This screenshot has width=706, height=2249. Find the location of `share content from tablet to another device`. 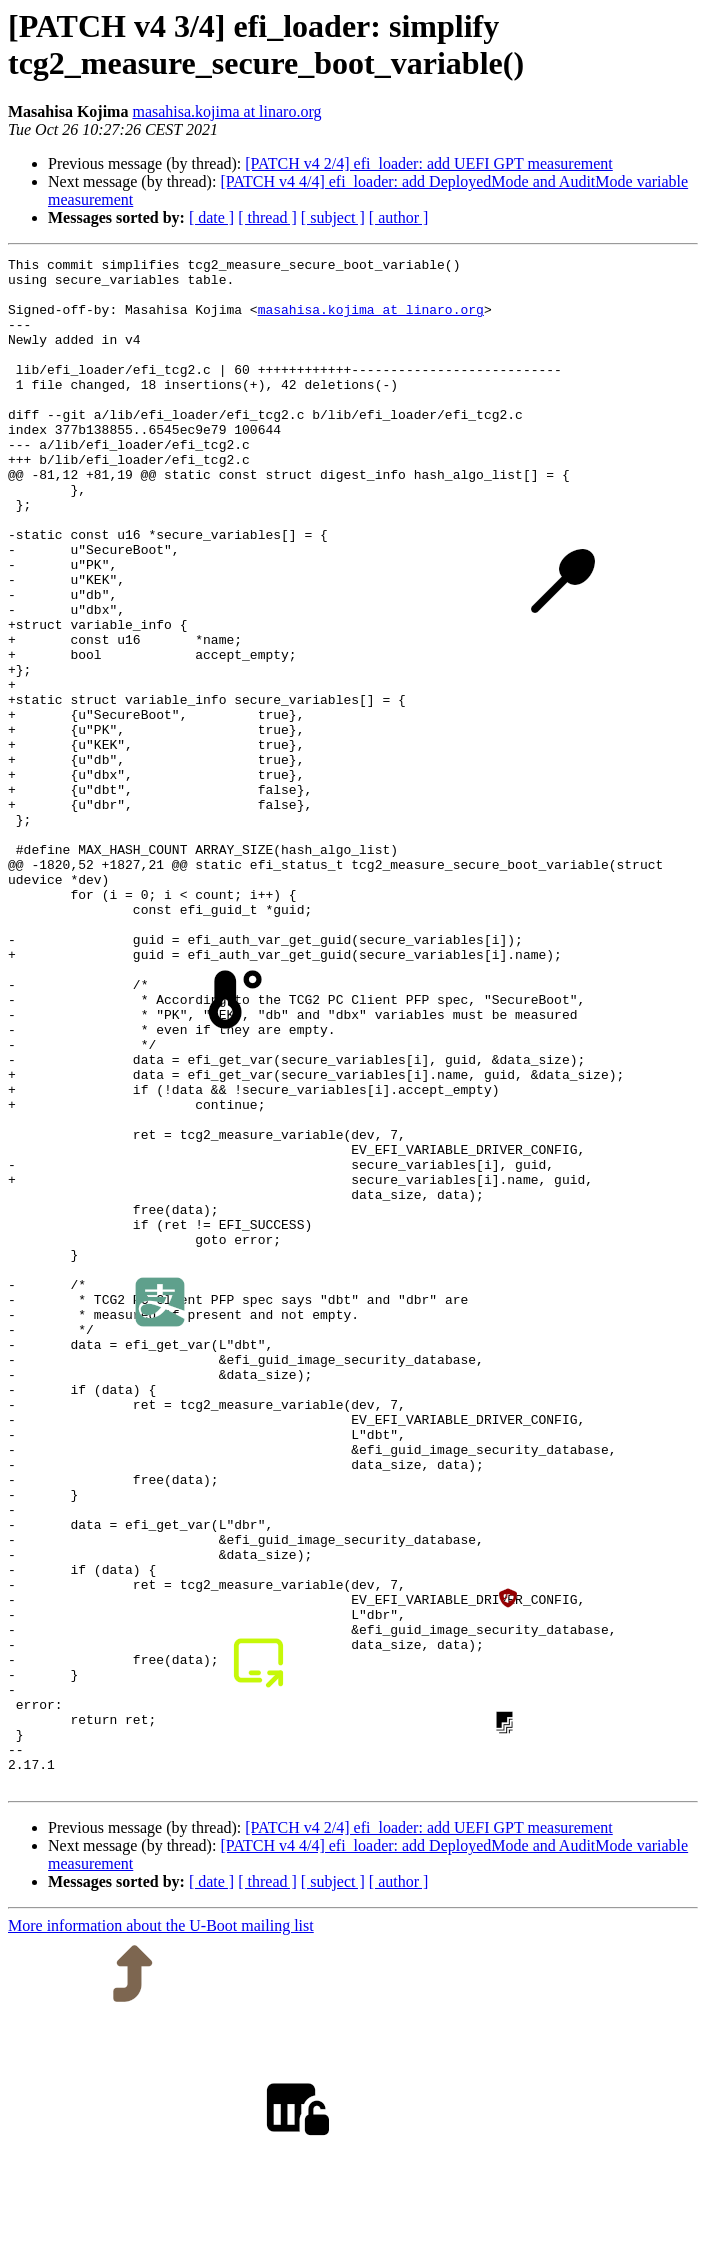

share content from tablet to another device is located at coordinates (258, 1660).